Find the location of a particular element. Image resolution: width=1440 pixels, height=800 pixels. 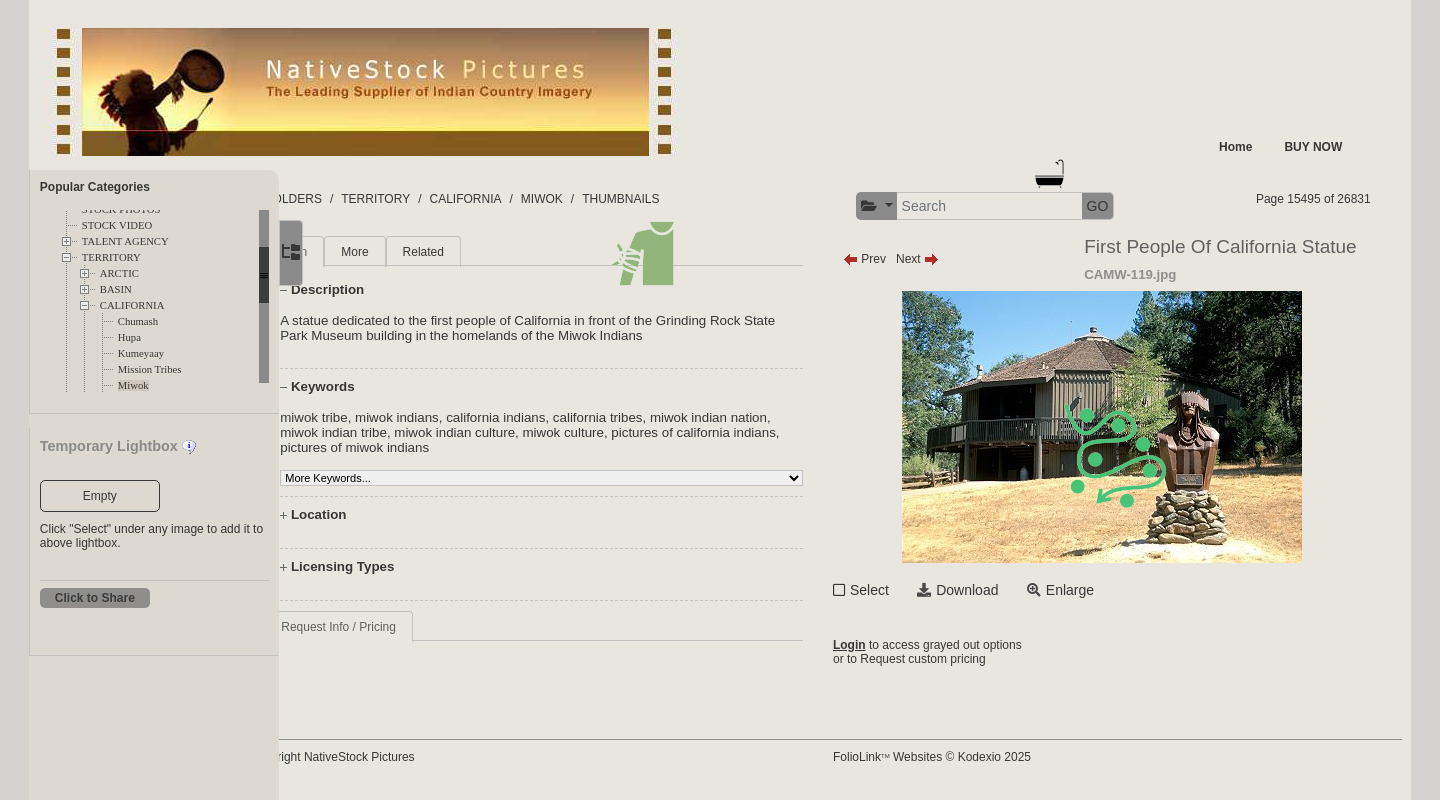

report an injury or health issue is located at coordinates (641, 253).